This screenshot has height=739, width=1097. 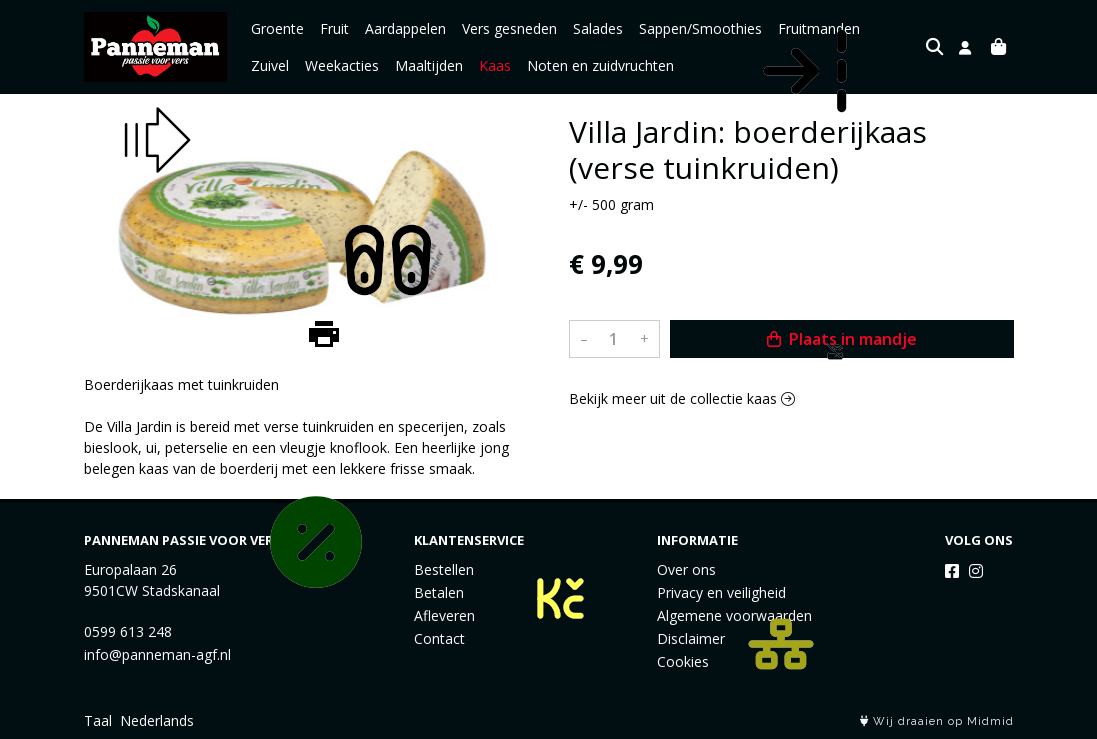 What do you see at coordinates (805, 71) in the screenshot?
I see `move item to the right edge` at bounding box center [805, 71].